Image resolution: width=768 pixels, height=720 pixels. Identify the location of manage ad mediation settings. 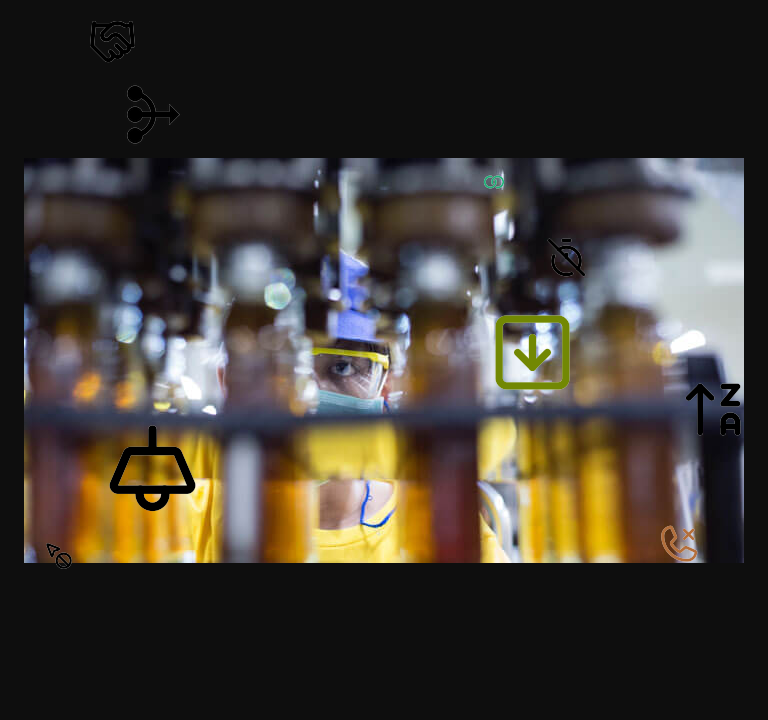
(153, 114).